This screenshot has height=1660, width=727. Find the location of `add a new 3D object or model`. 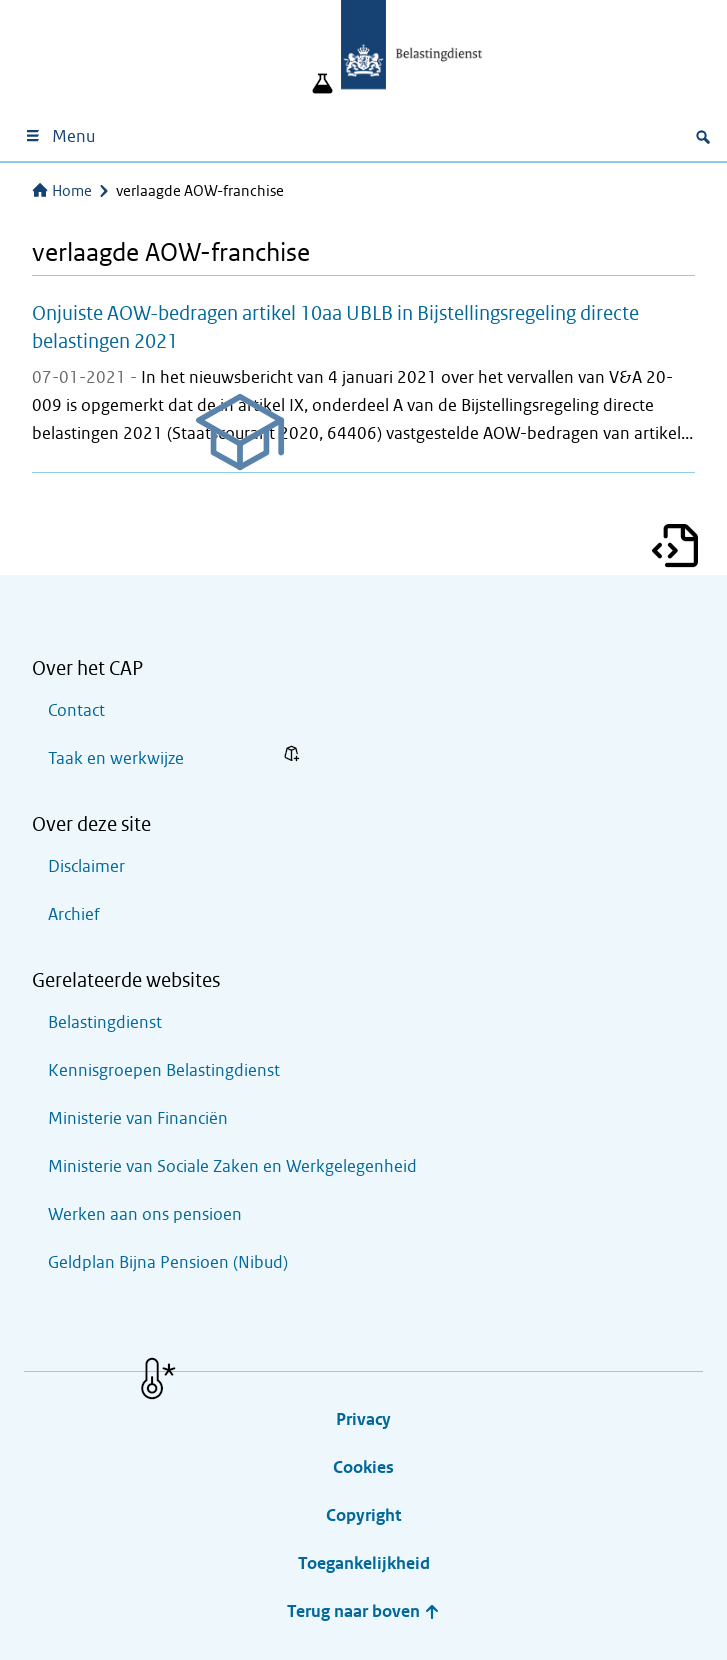

add a new 3D object or model is located at coordinates (291, 753).